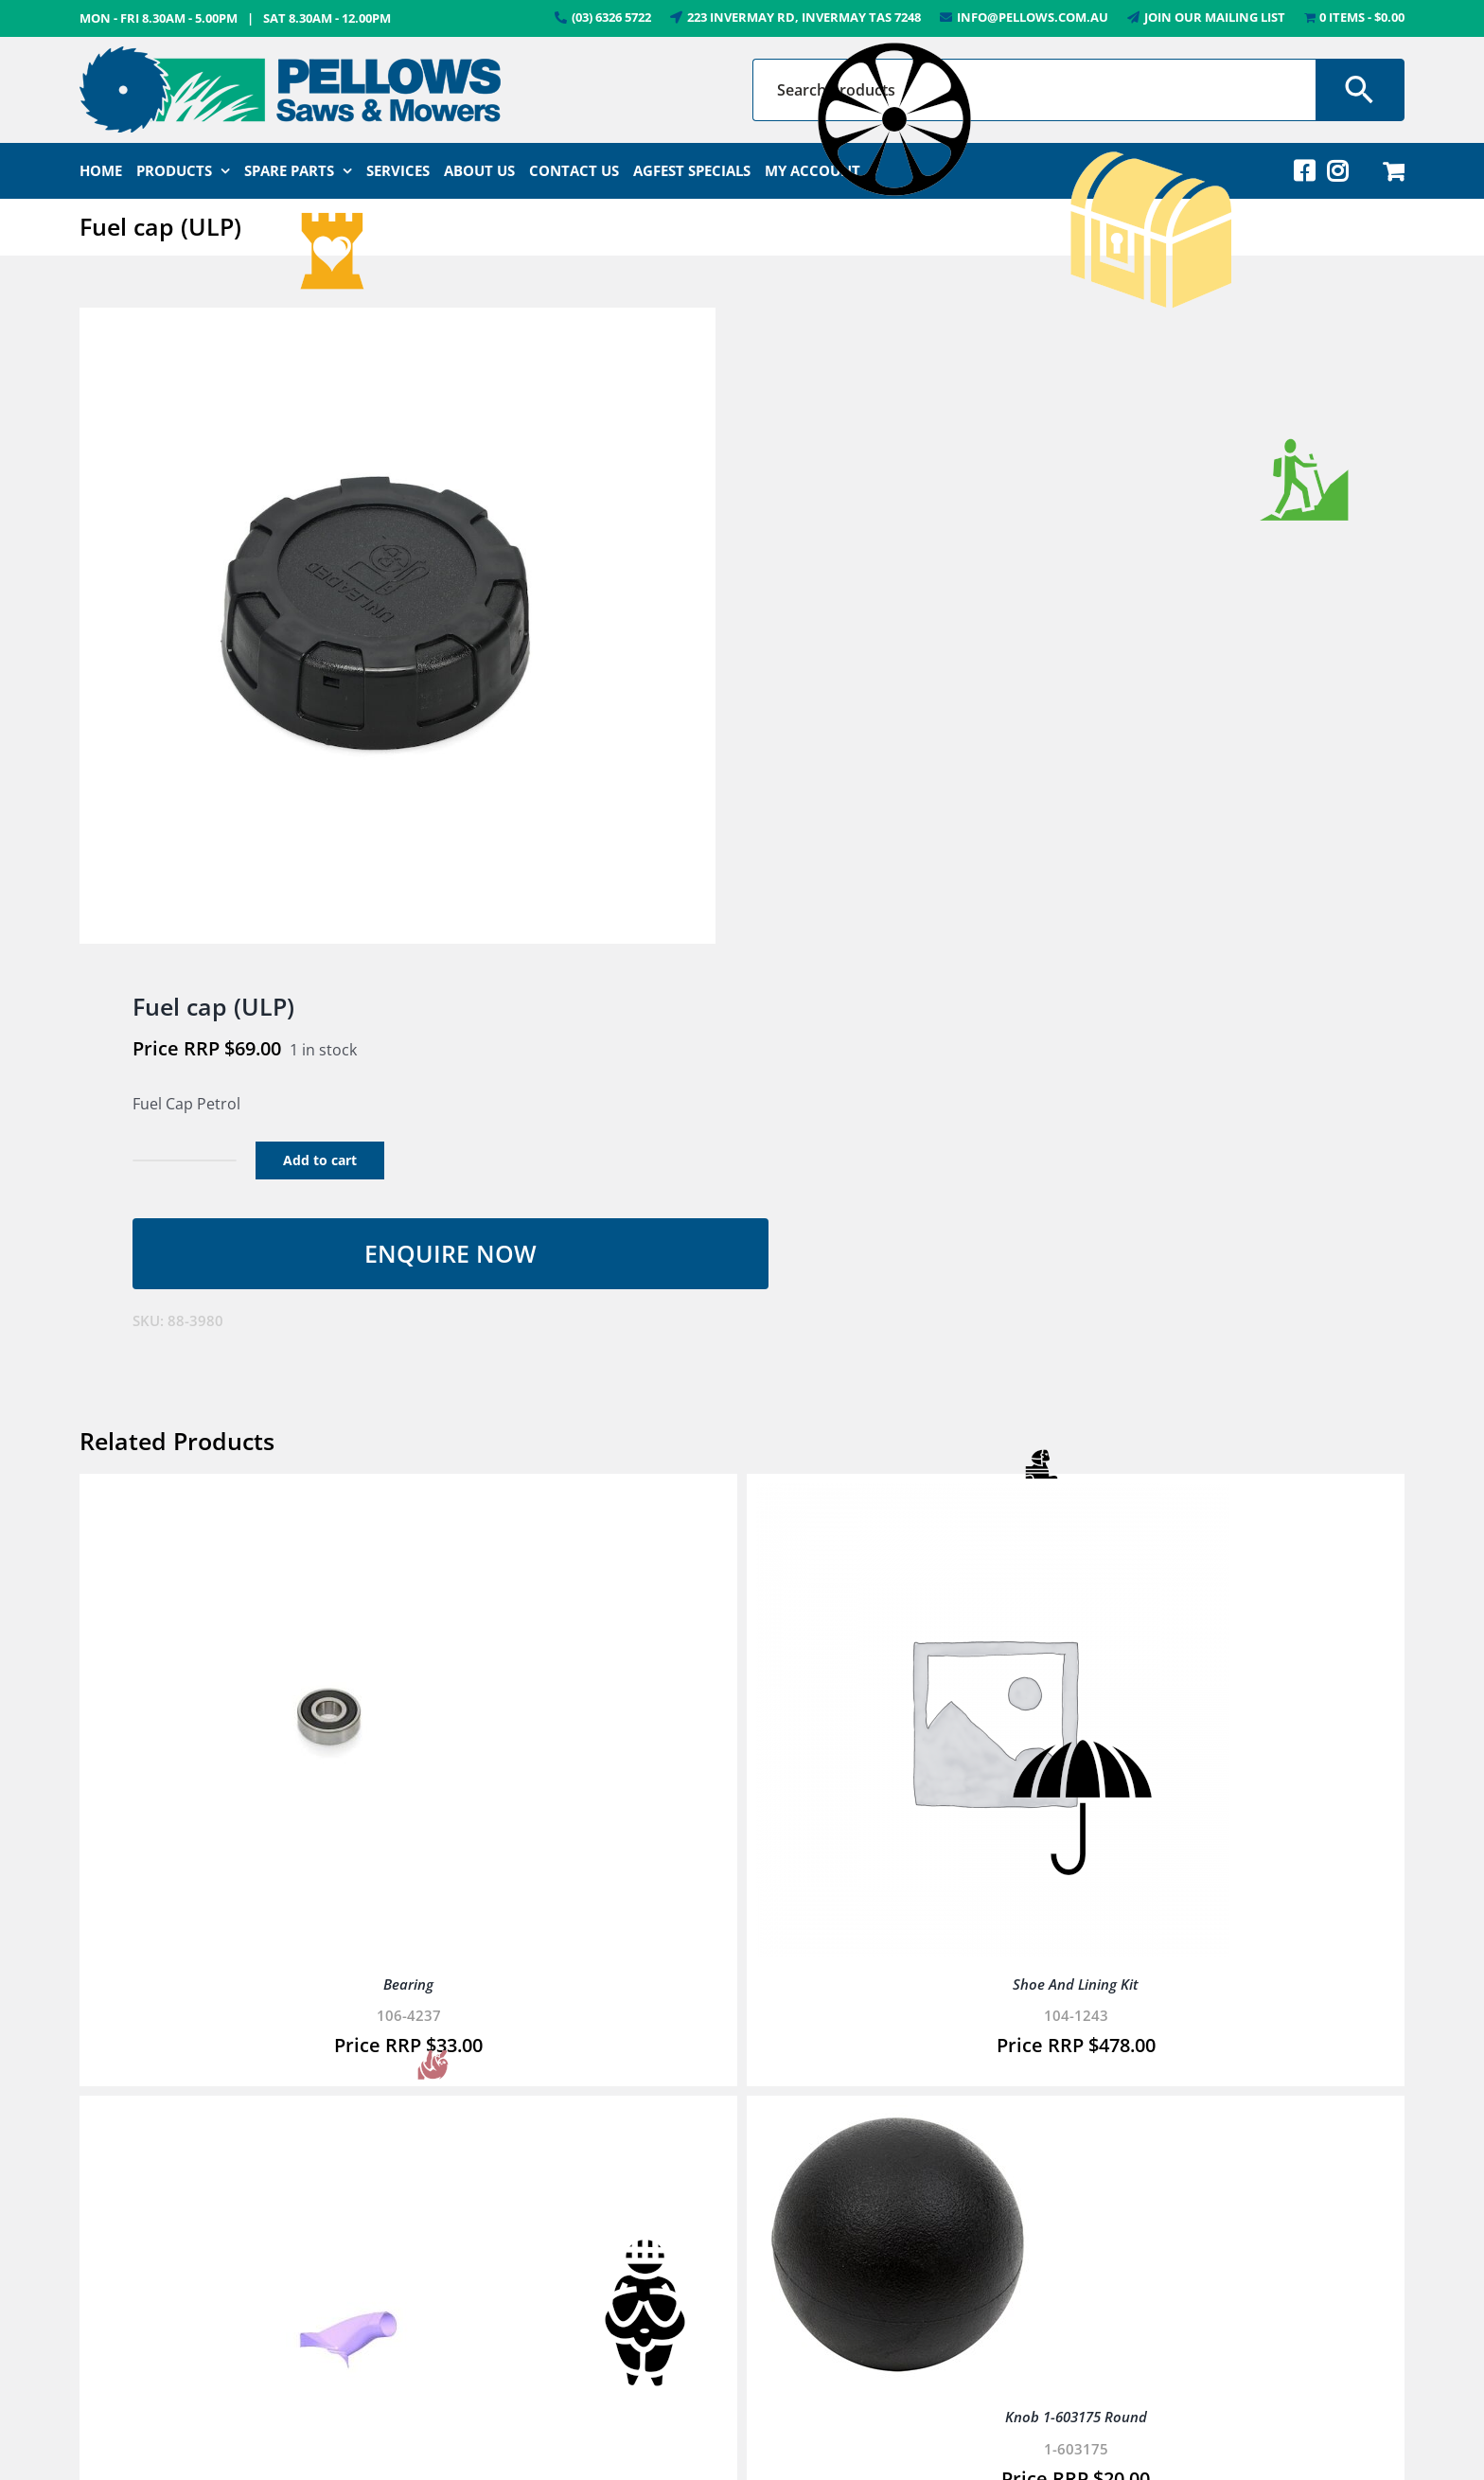  I want to click on explore ancient Egypt themed content, so click(1041, 1462).